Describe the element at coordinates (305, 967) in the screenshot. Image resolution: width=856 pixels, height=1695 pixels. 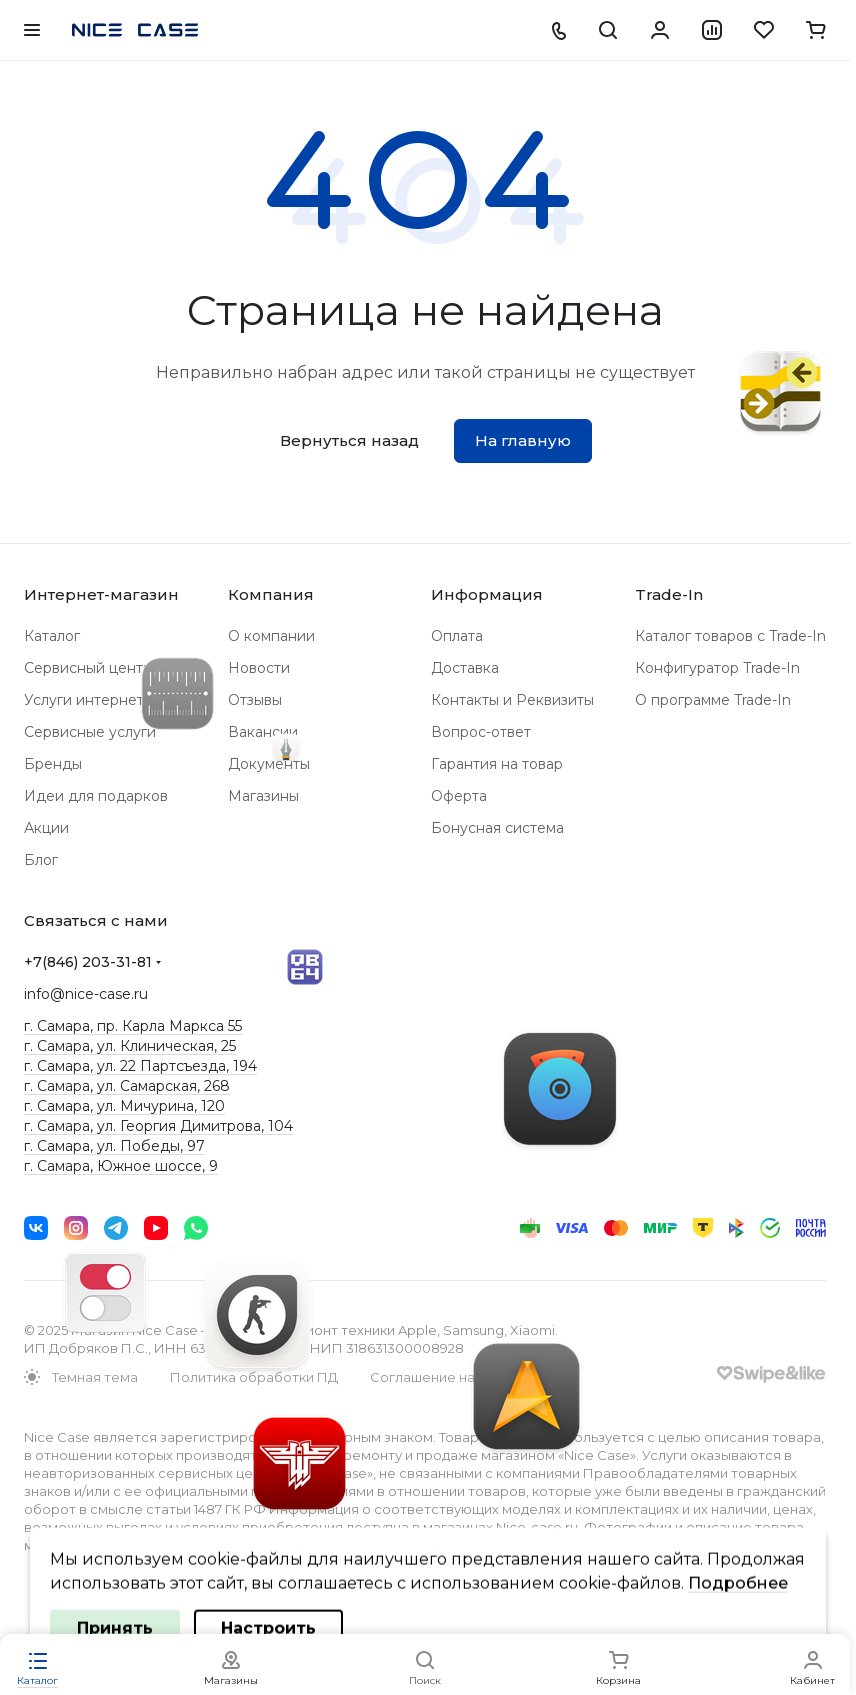
I see `launch the QB64 programming environment` at that location.